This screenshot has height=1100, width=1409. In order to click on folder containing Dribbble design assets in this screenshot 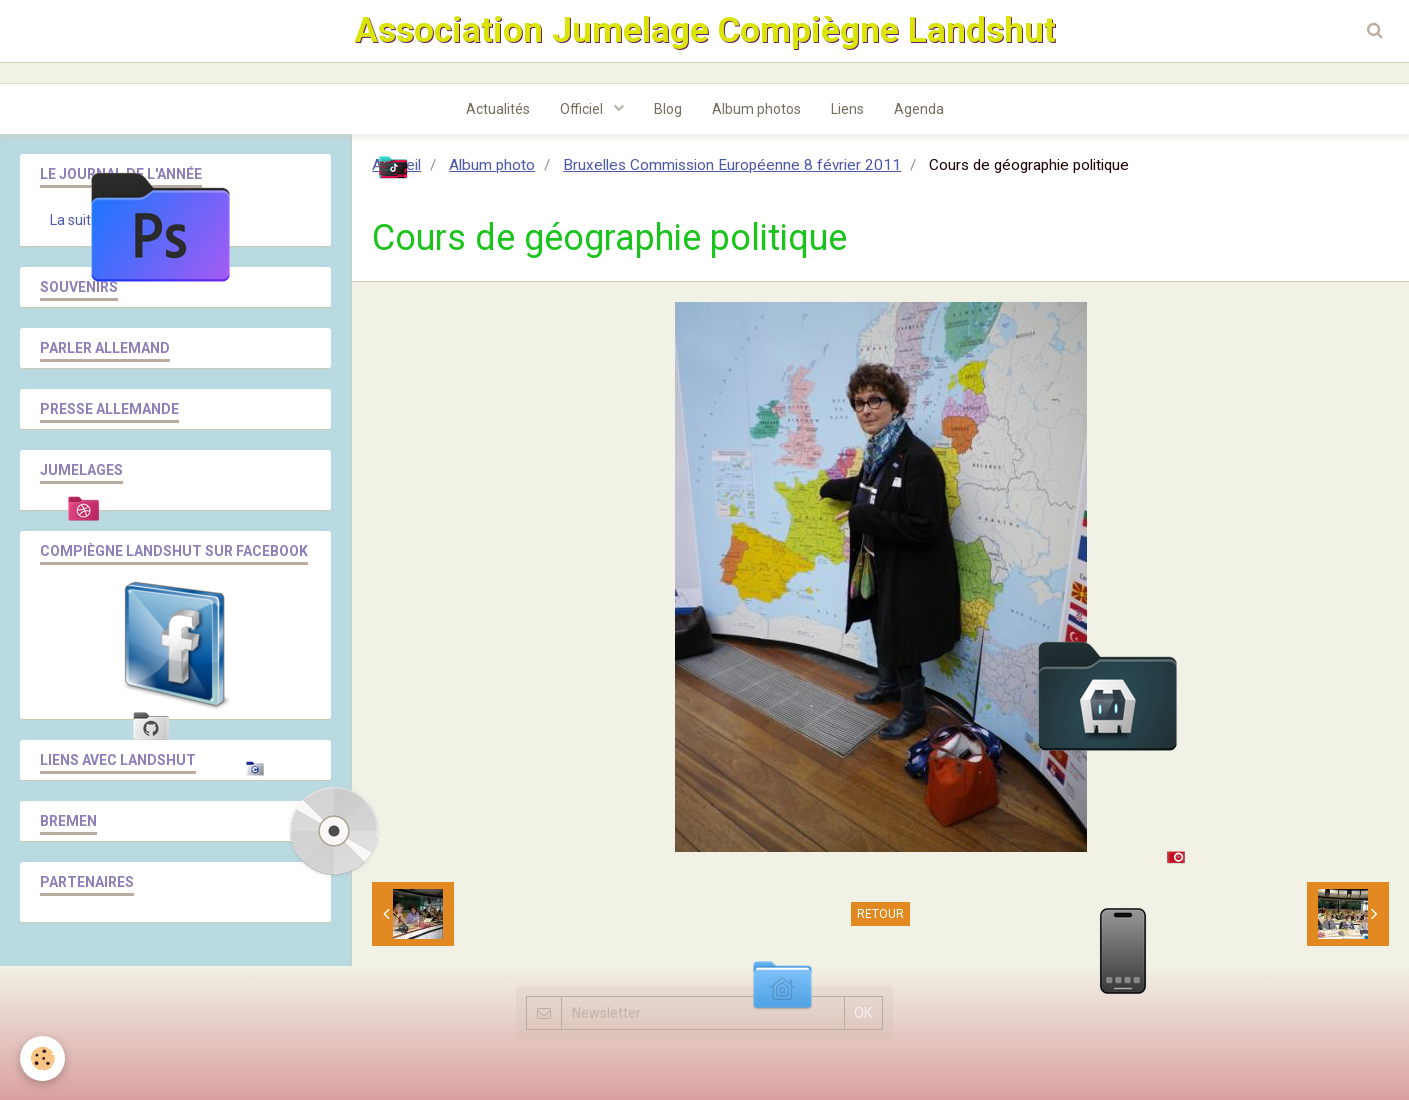, I will do `click(83, 509)`.